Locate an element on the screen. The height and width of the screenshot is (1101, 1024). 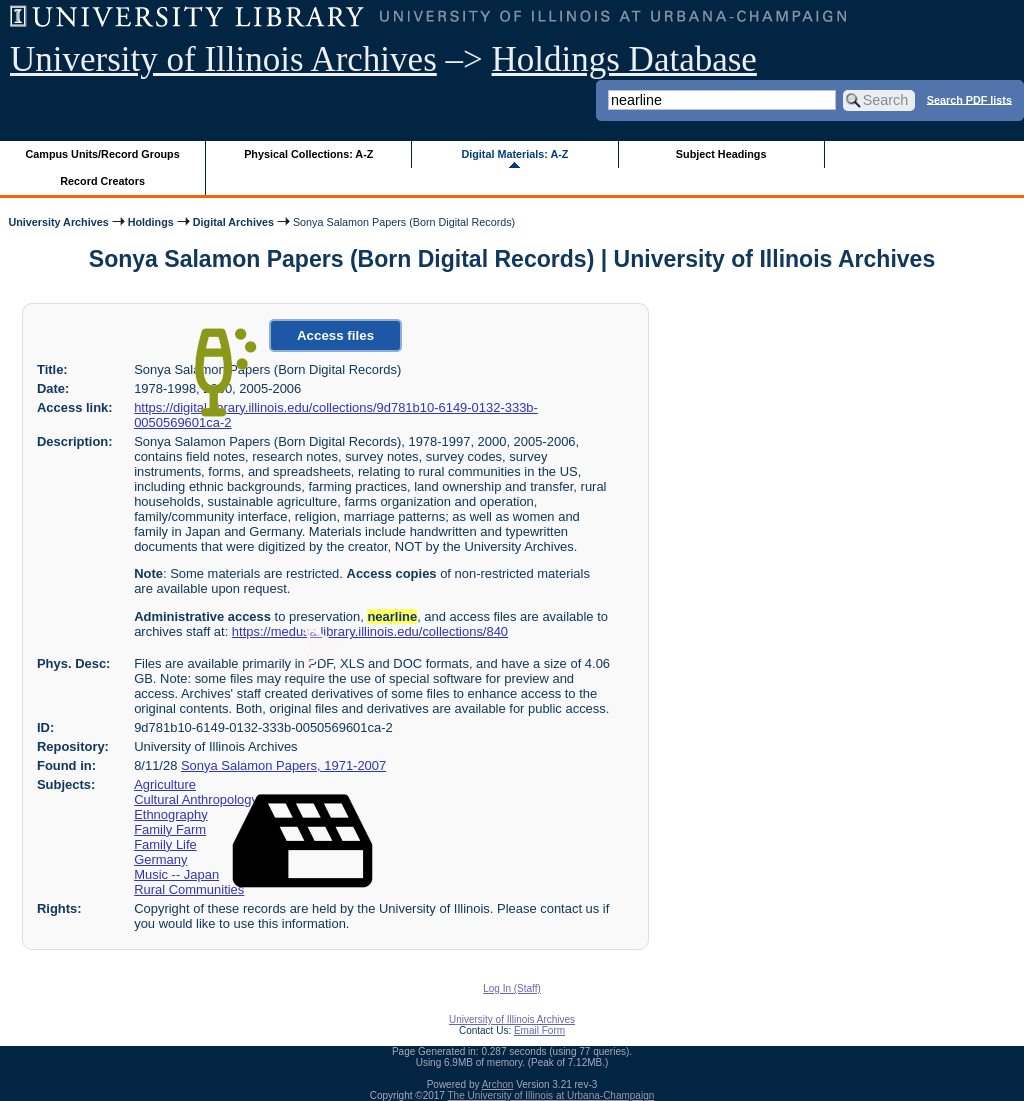
access solar panel settings is located at coordinates (302, 845).